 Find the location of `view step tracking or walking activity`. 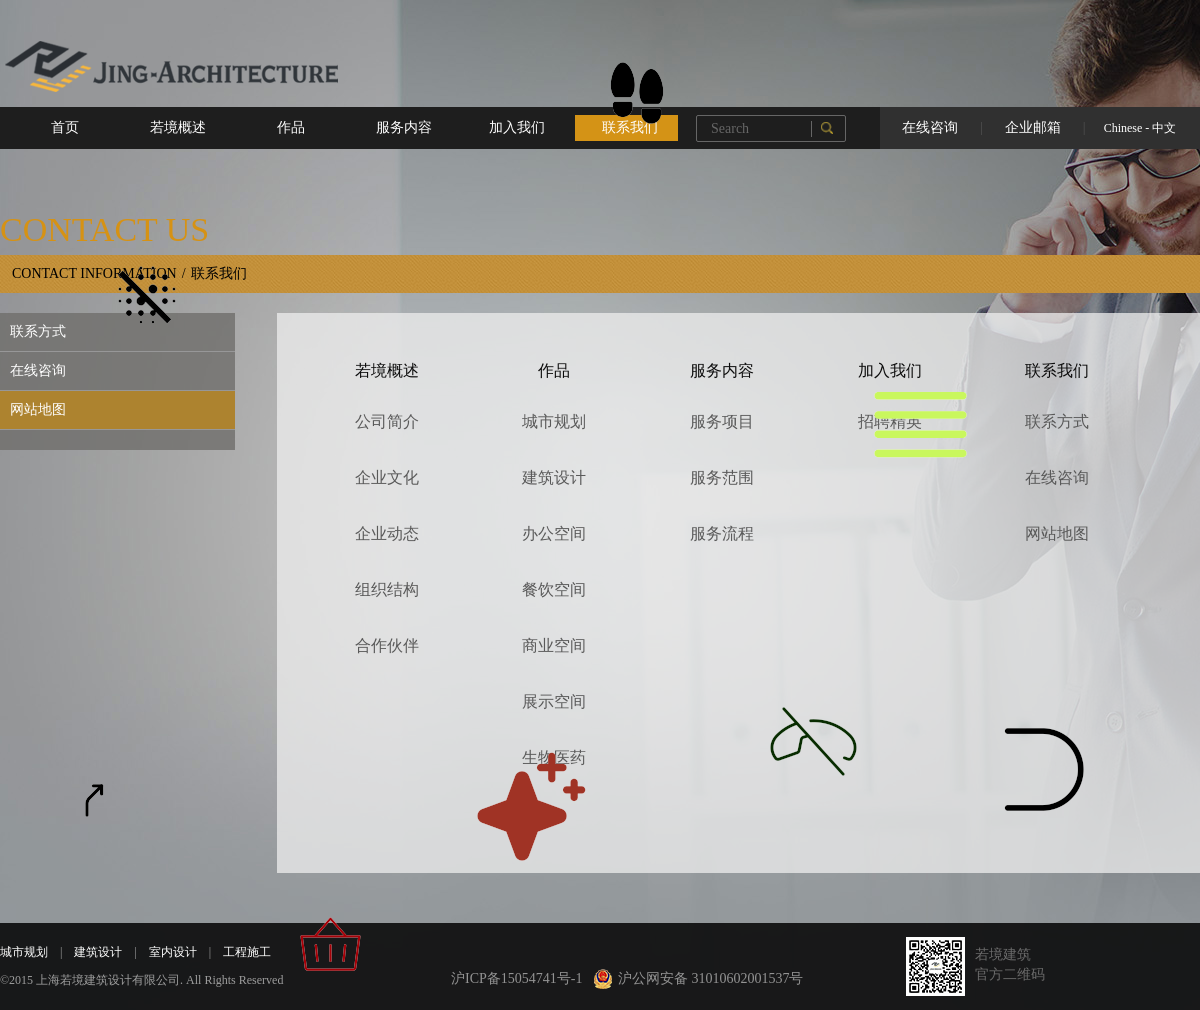

view step tracking or walking activity is located at coordinates (637, 93).